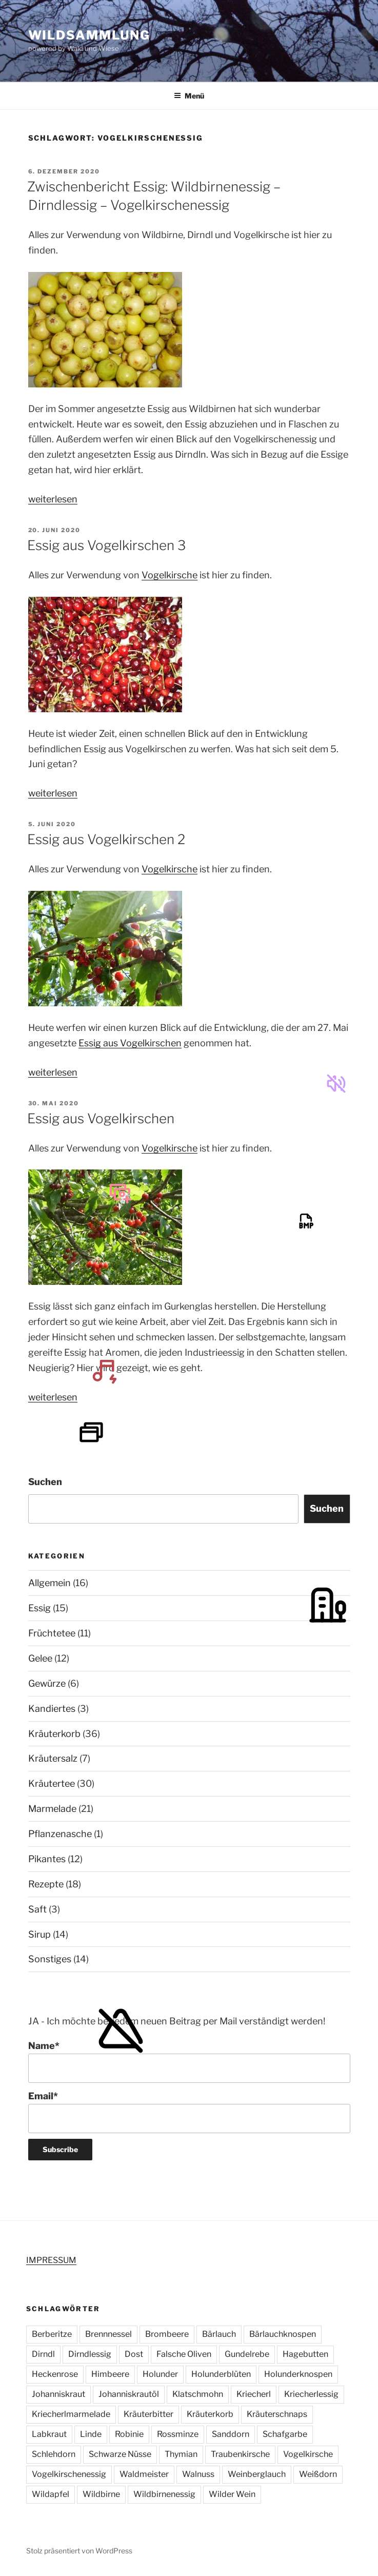  Describe the element at coordinates (105, 1371) in the screenshot. I see `quick download or flash access to music` at that location.